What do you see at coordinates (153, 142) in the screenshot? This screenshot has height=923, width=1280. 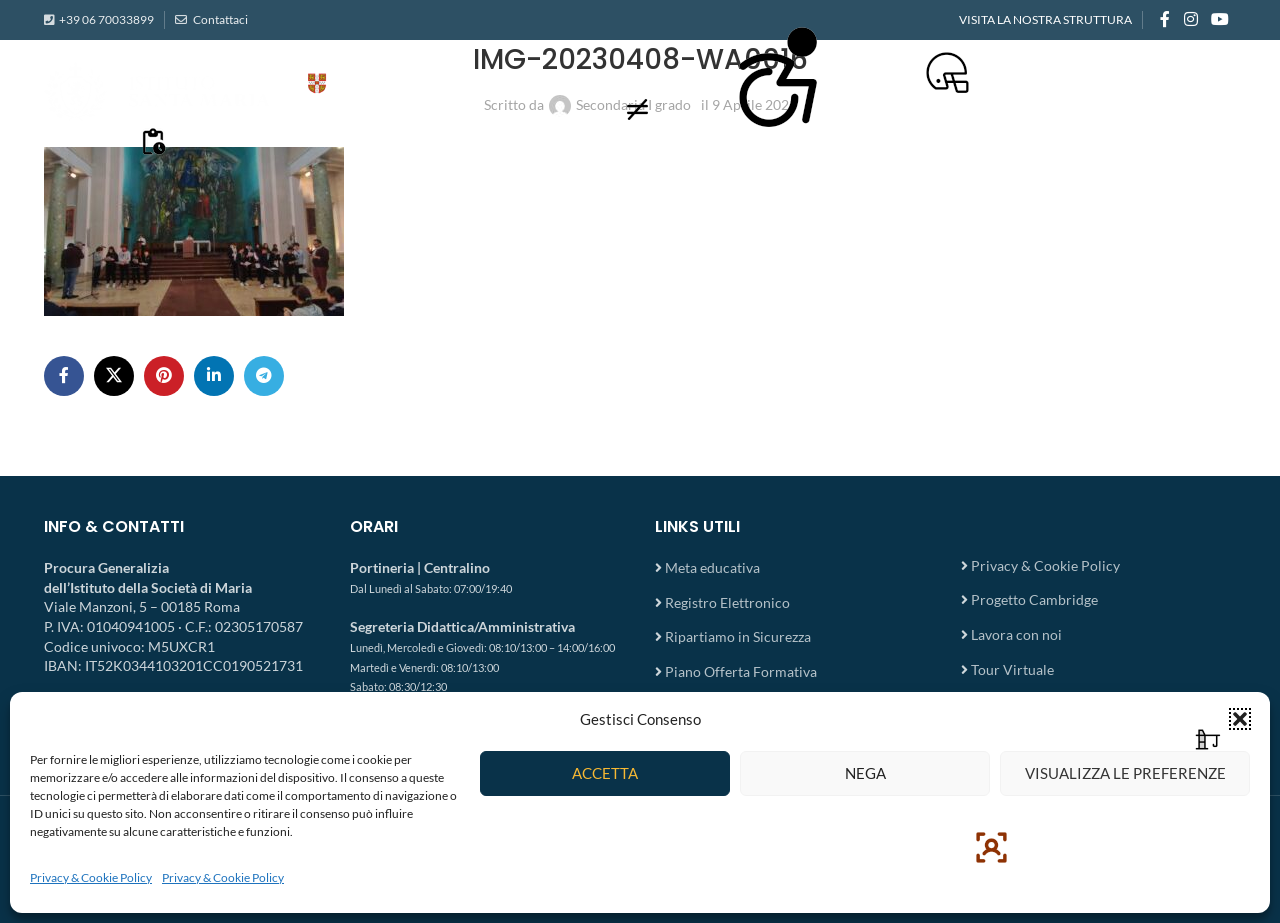 I see `view tasks awaiting completion` at bounding box center [153, 142].